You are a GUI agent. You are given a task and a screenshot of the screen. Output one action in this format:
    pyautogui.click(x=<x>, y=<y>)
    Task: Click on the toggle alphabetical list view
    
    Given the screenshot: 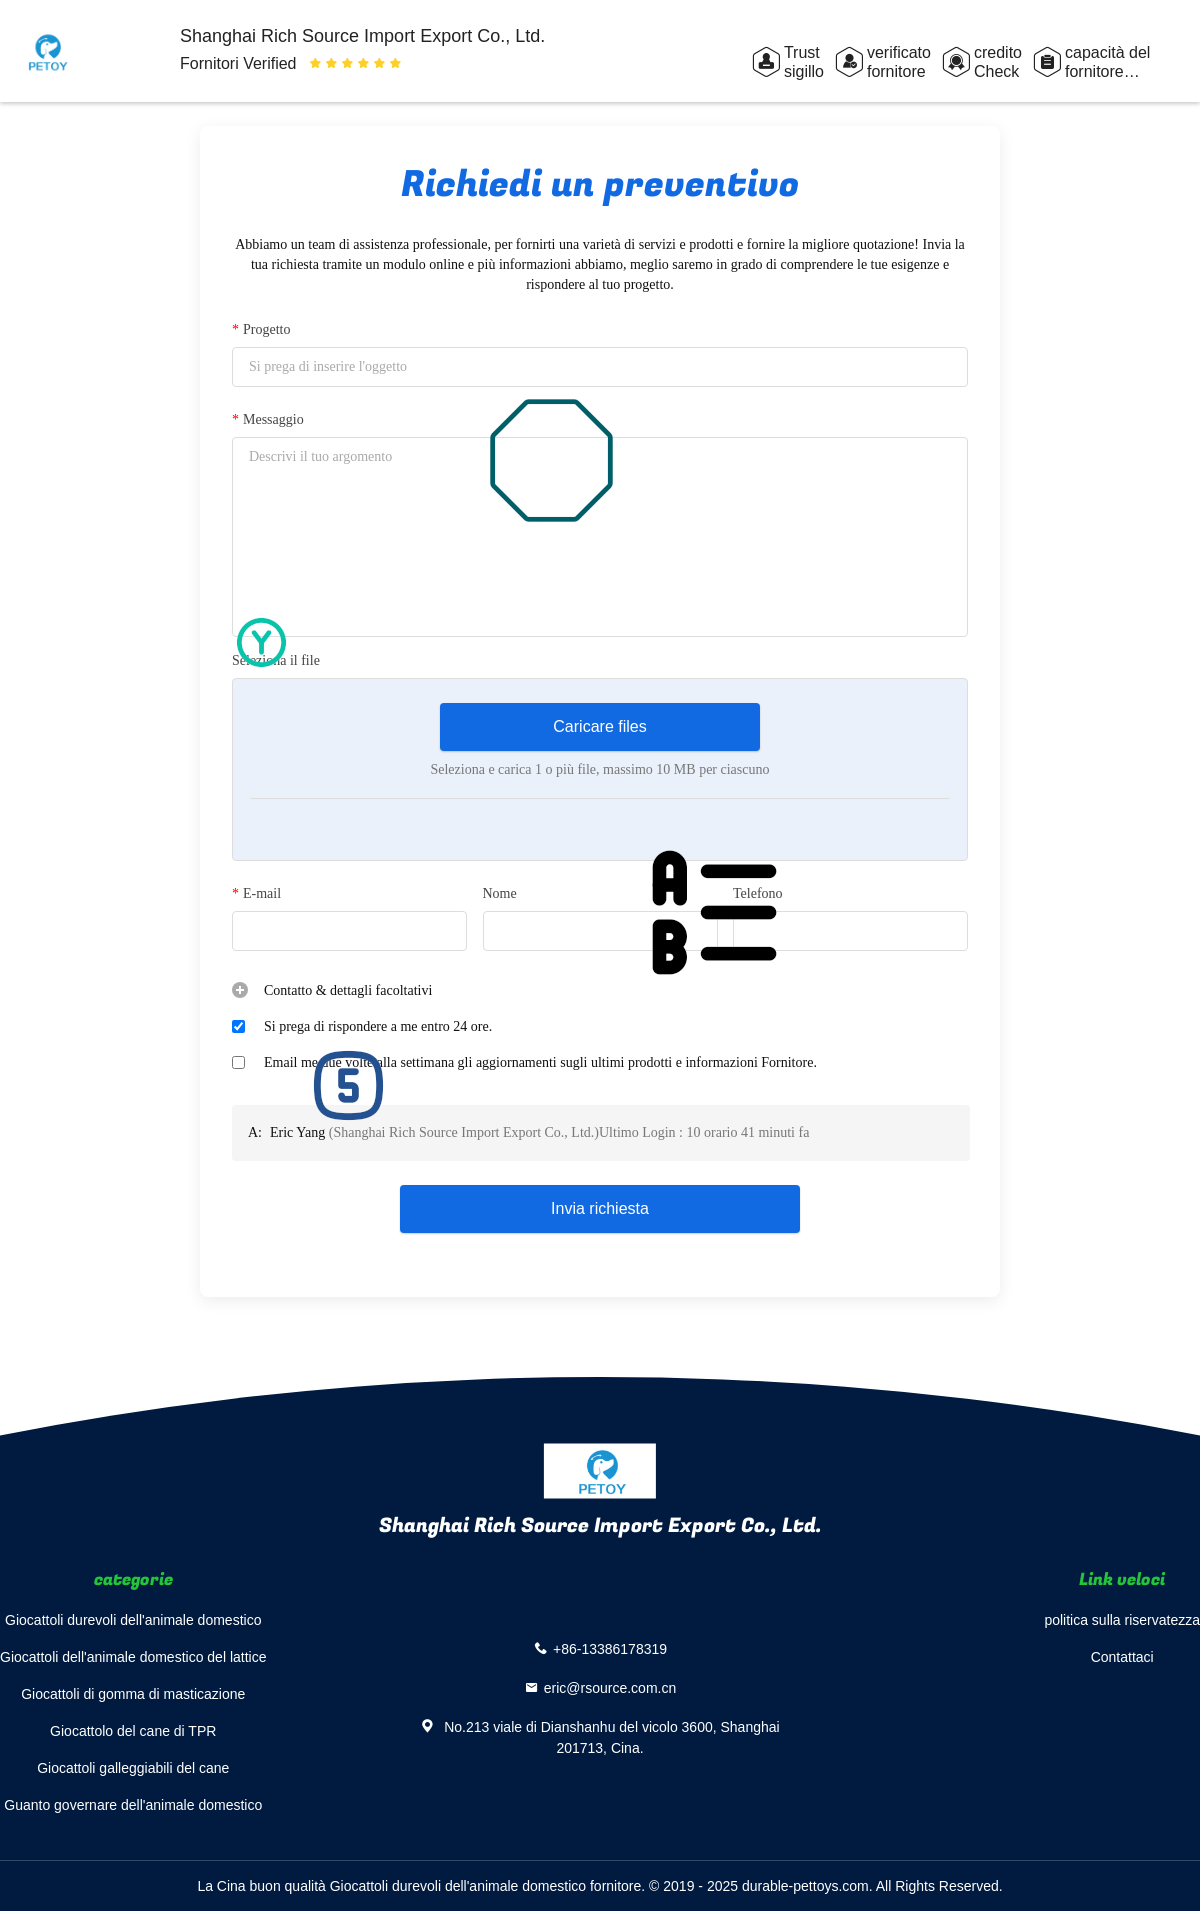 What is the action you would take?
    pyautogui.click(x=714, y=912)
    